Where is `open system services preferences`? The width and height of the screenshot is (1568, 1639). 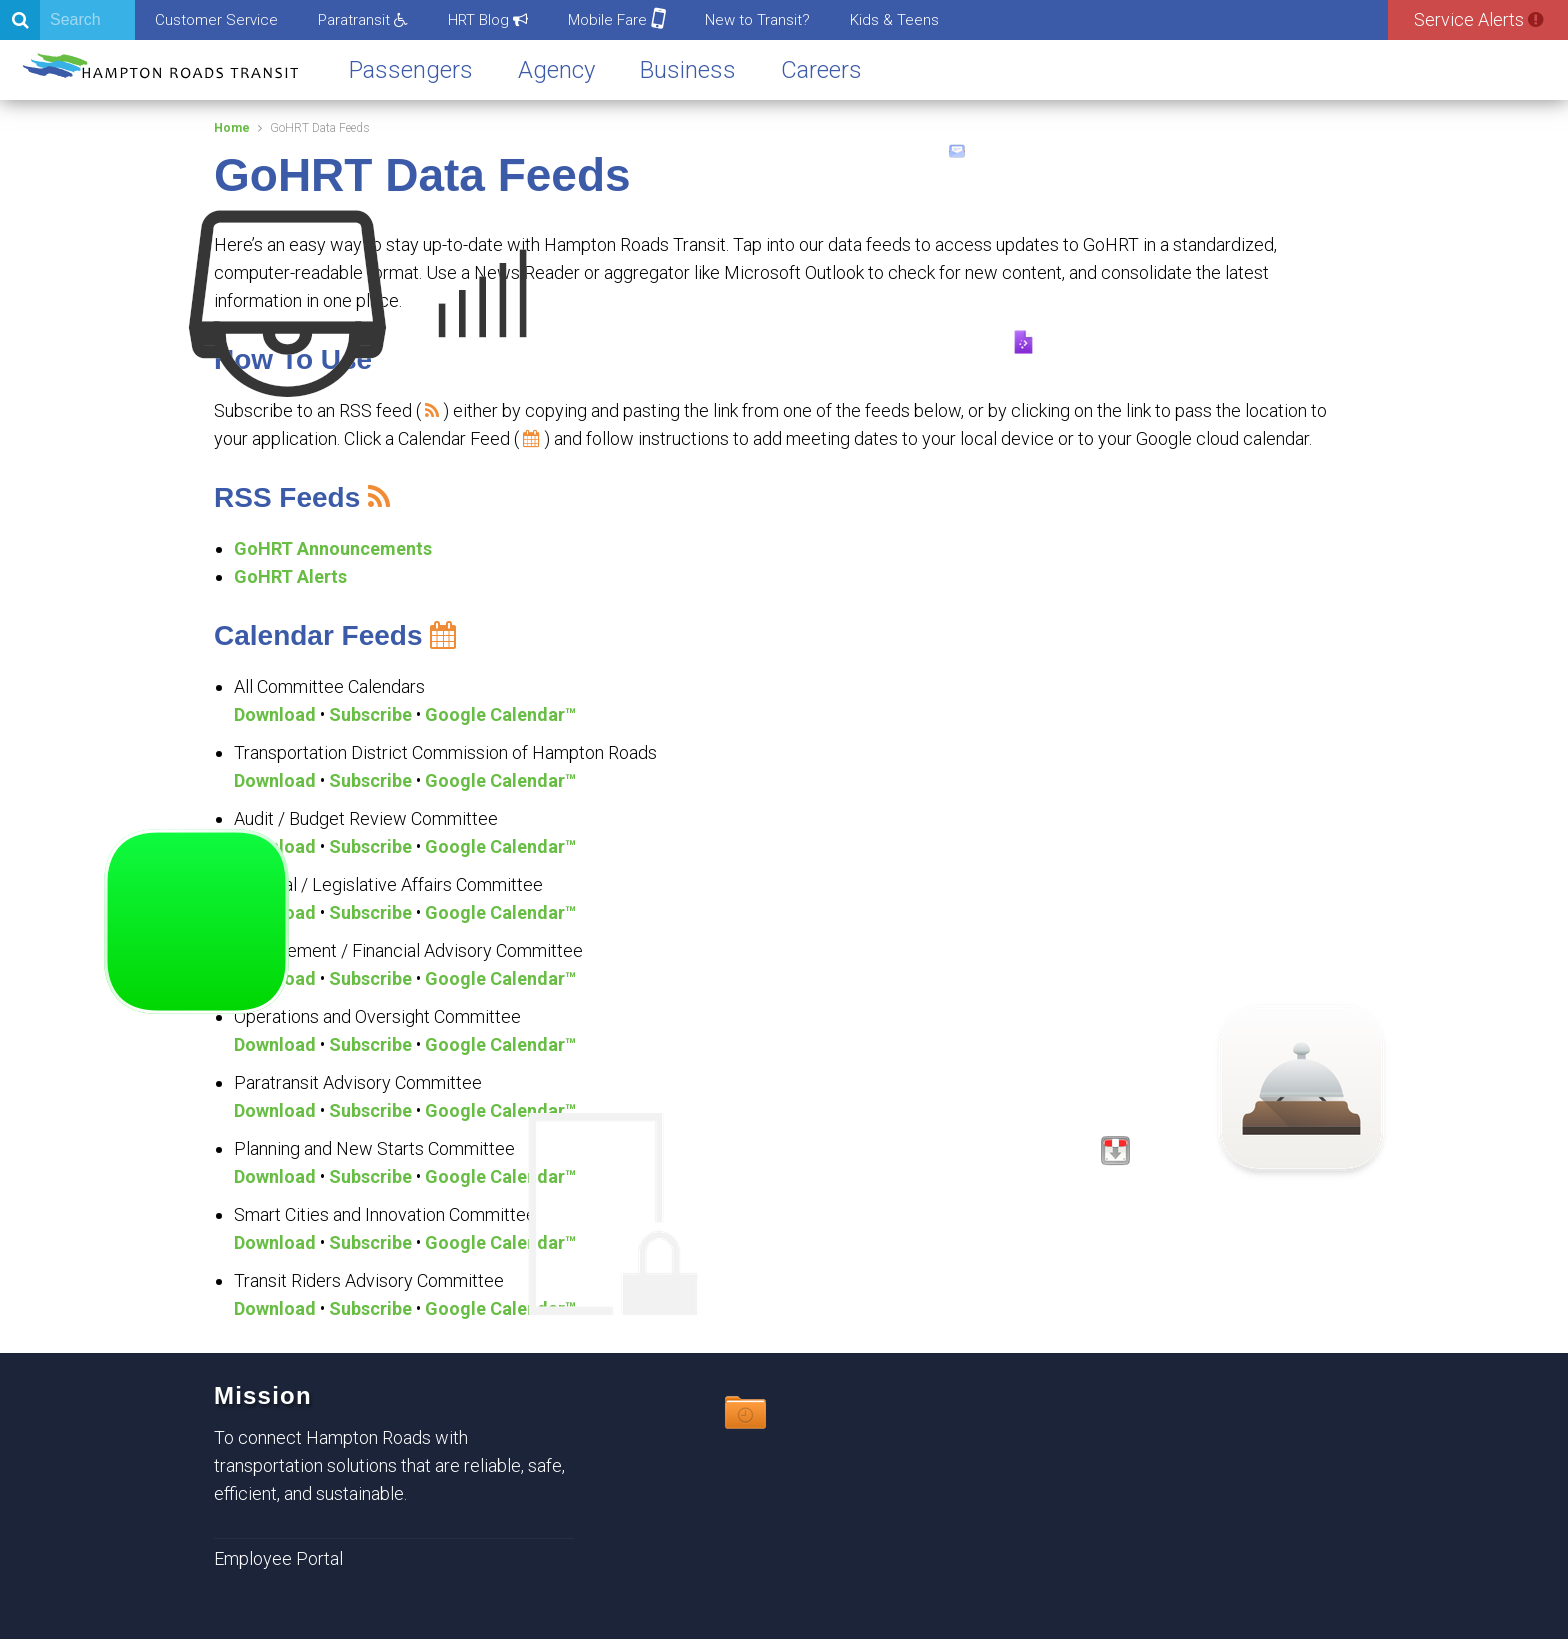 open system services preferences is located at coordinates (1301, 1088).